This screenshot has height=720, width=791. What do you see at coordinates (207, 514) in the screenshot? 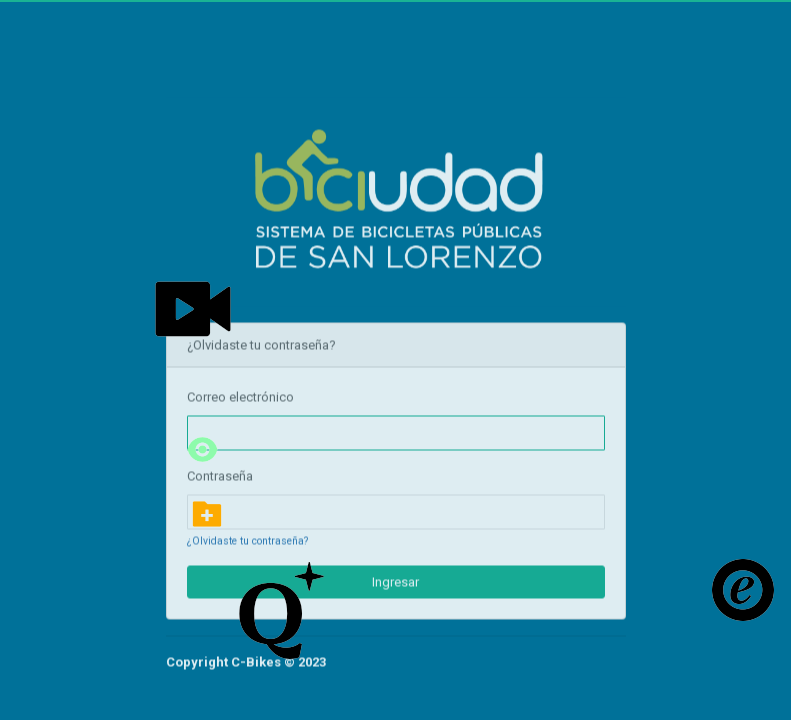
I see `create a new folder` at bounding box center [207, 514].